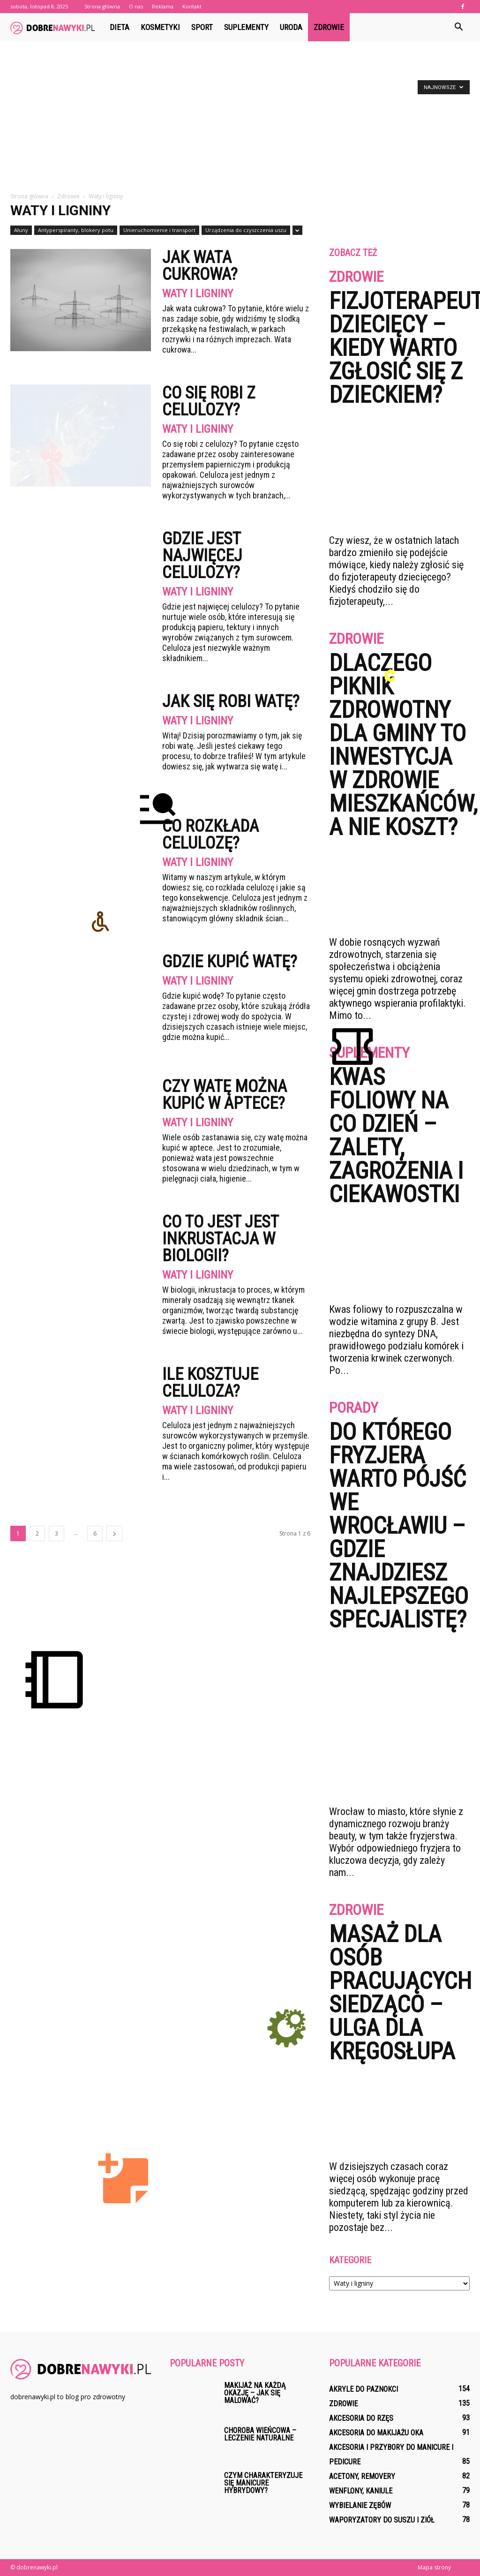  I want to click on view booklet or documentation, so click(54, 1680).